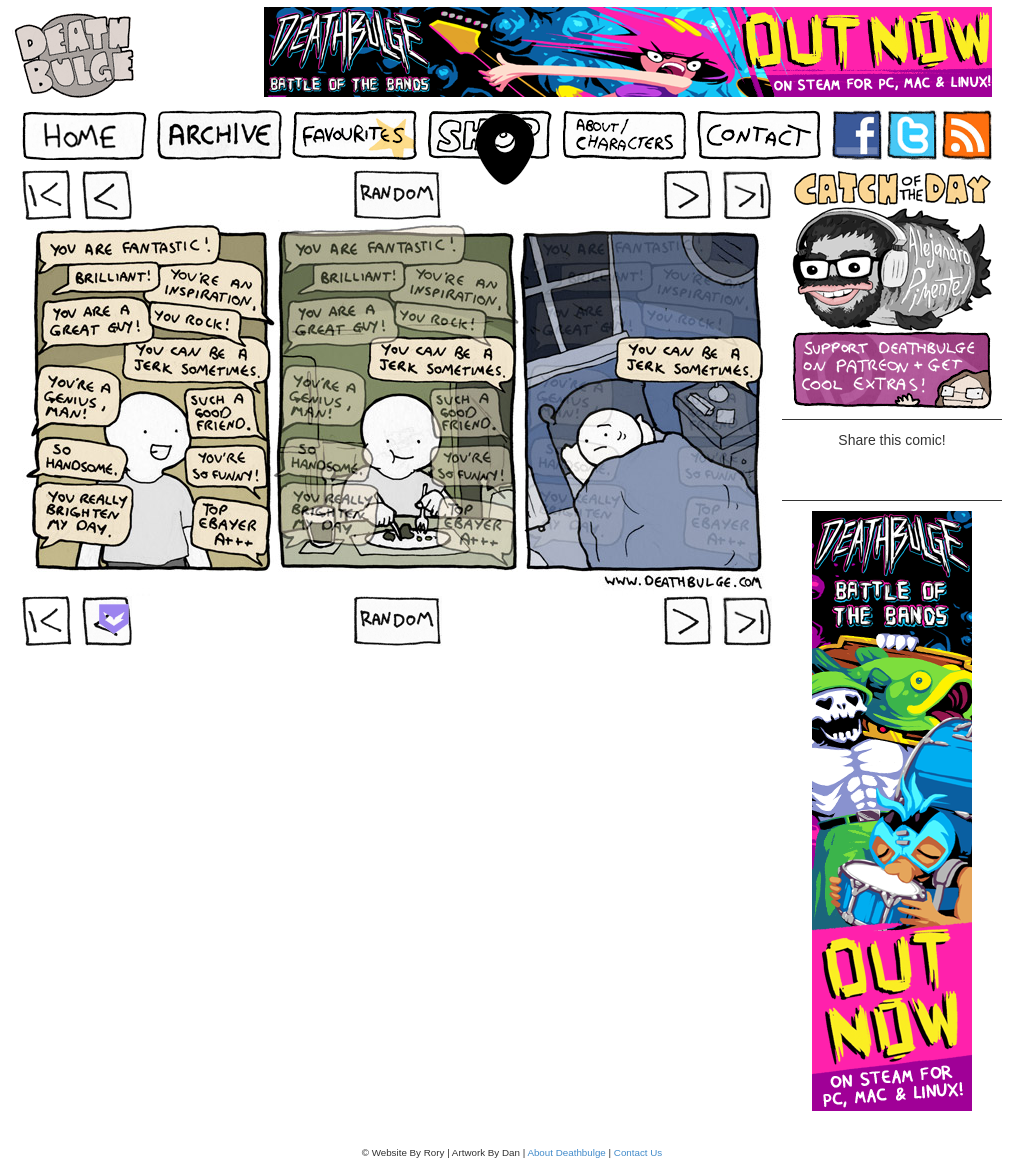 The height and width of the screenshot is (1170, 1024). Describe the element at coordinates (114, 619) in the screenshot. I see `indicates membership in Discord's HypeSquad House of Bravery` at that location.